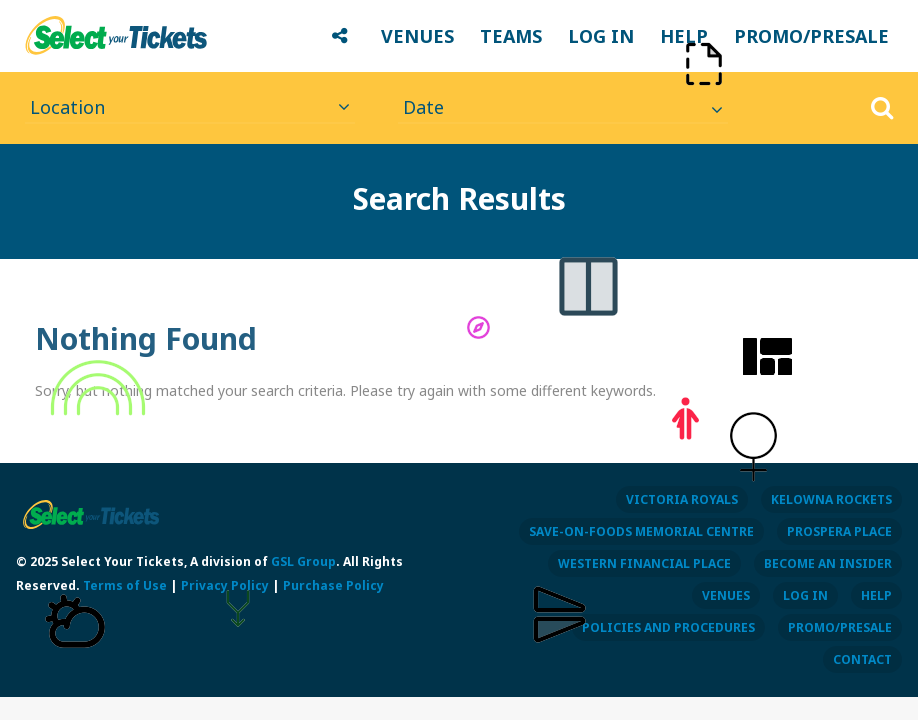  Describe the element at coordinates (238, 607) in the screenshot. I see `merge items or branches together` at that location.